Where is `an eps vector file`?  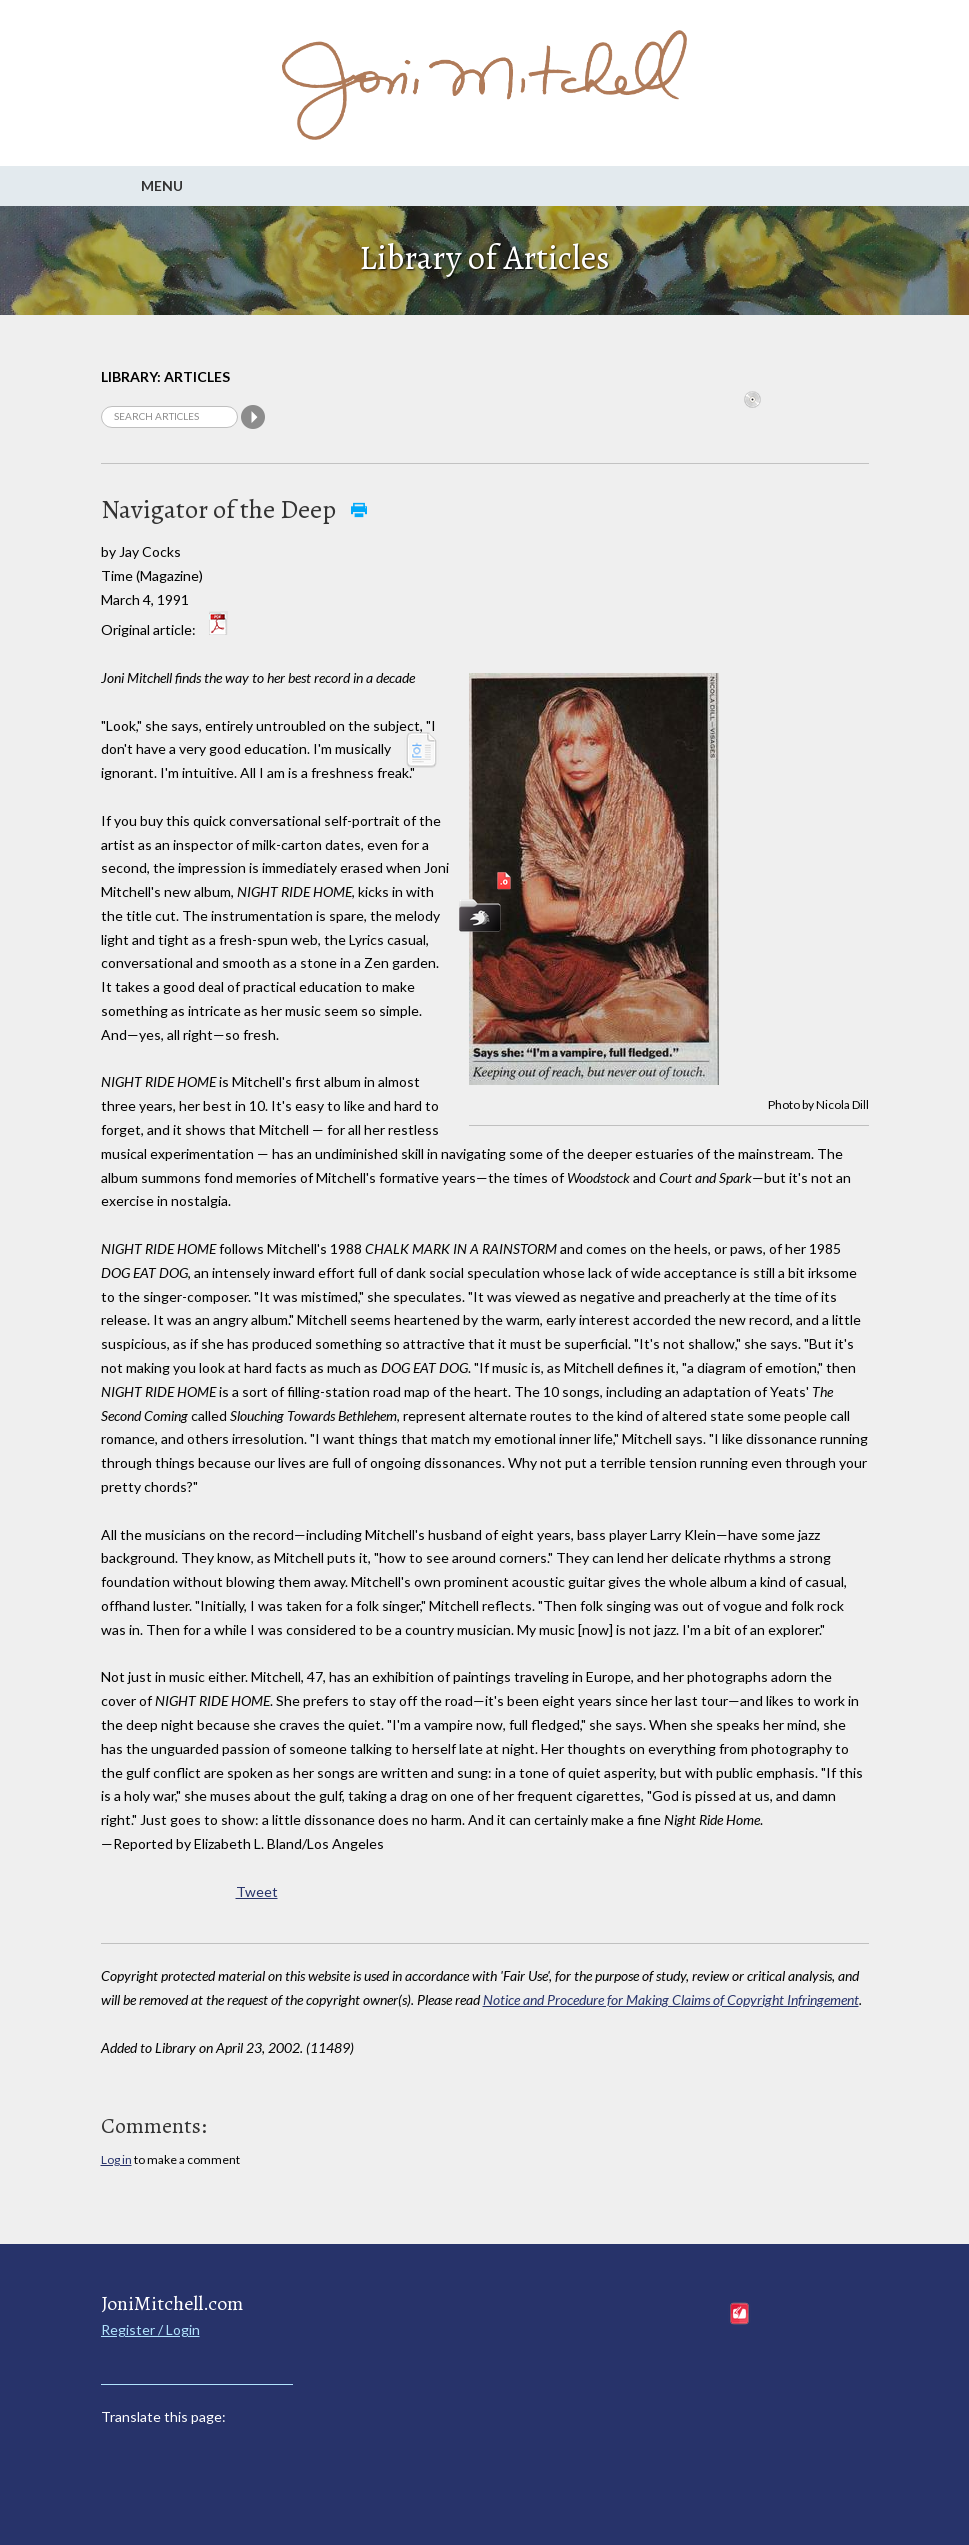
an eps vector file is located at coordinates (739, 2313).